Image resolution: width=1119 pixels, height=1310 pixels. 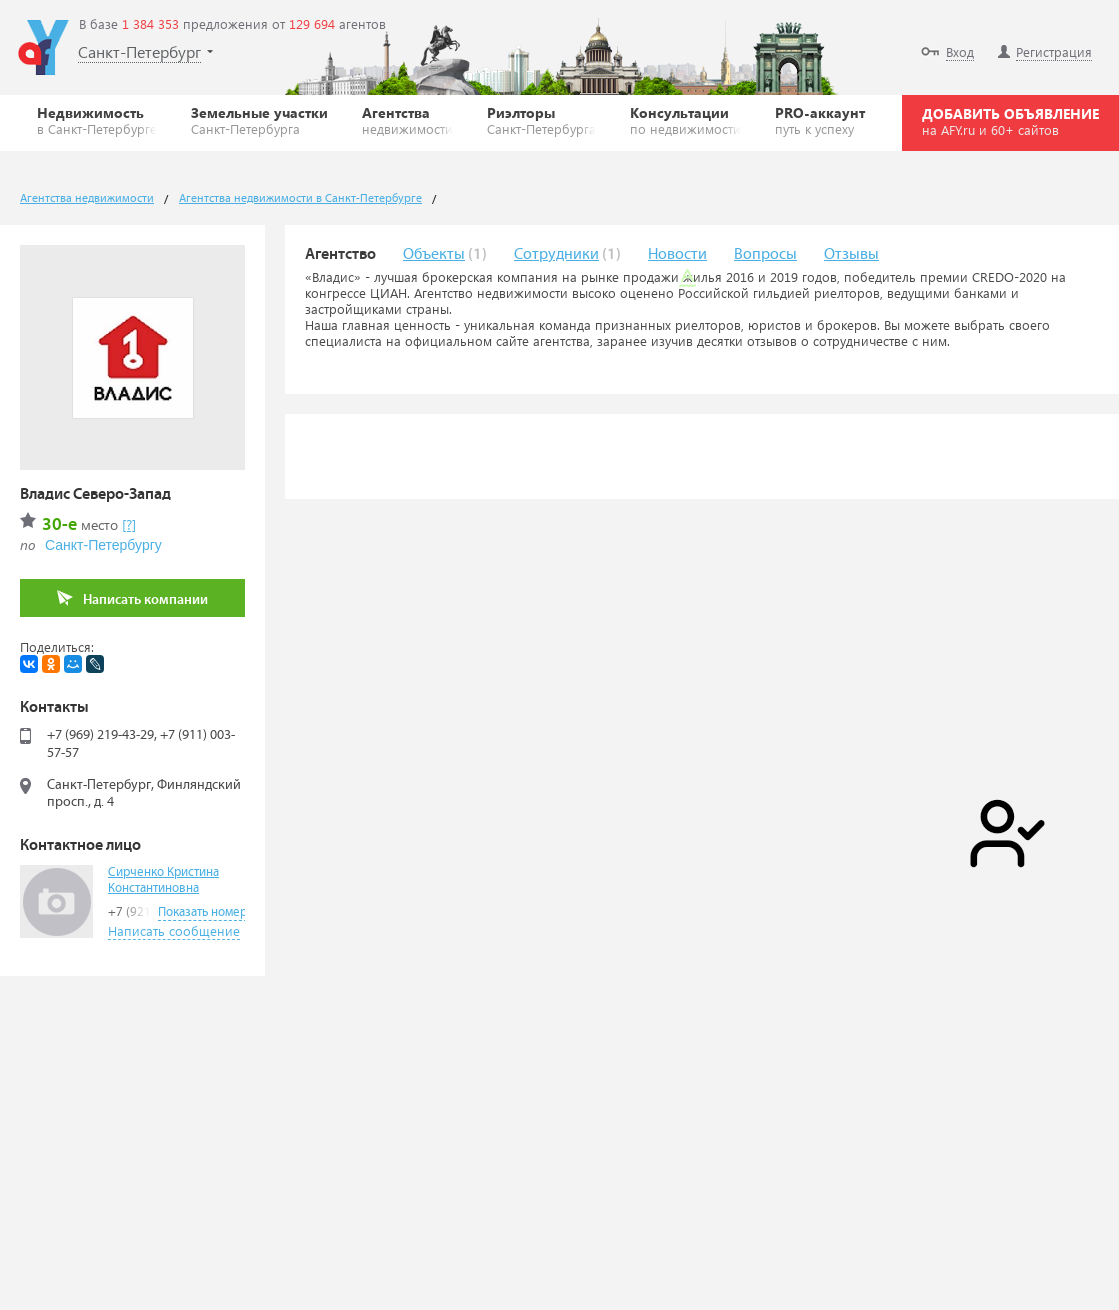 I want to click on enable spell check or text correction, so click(x=687, y=277).